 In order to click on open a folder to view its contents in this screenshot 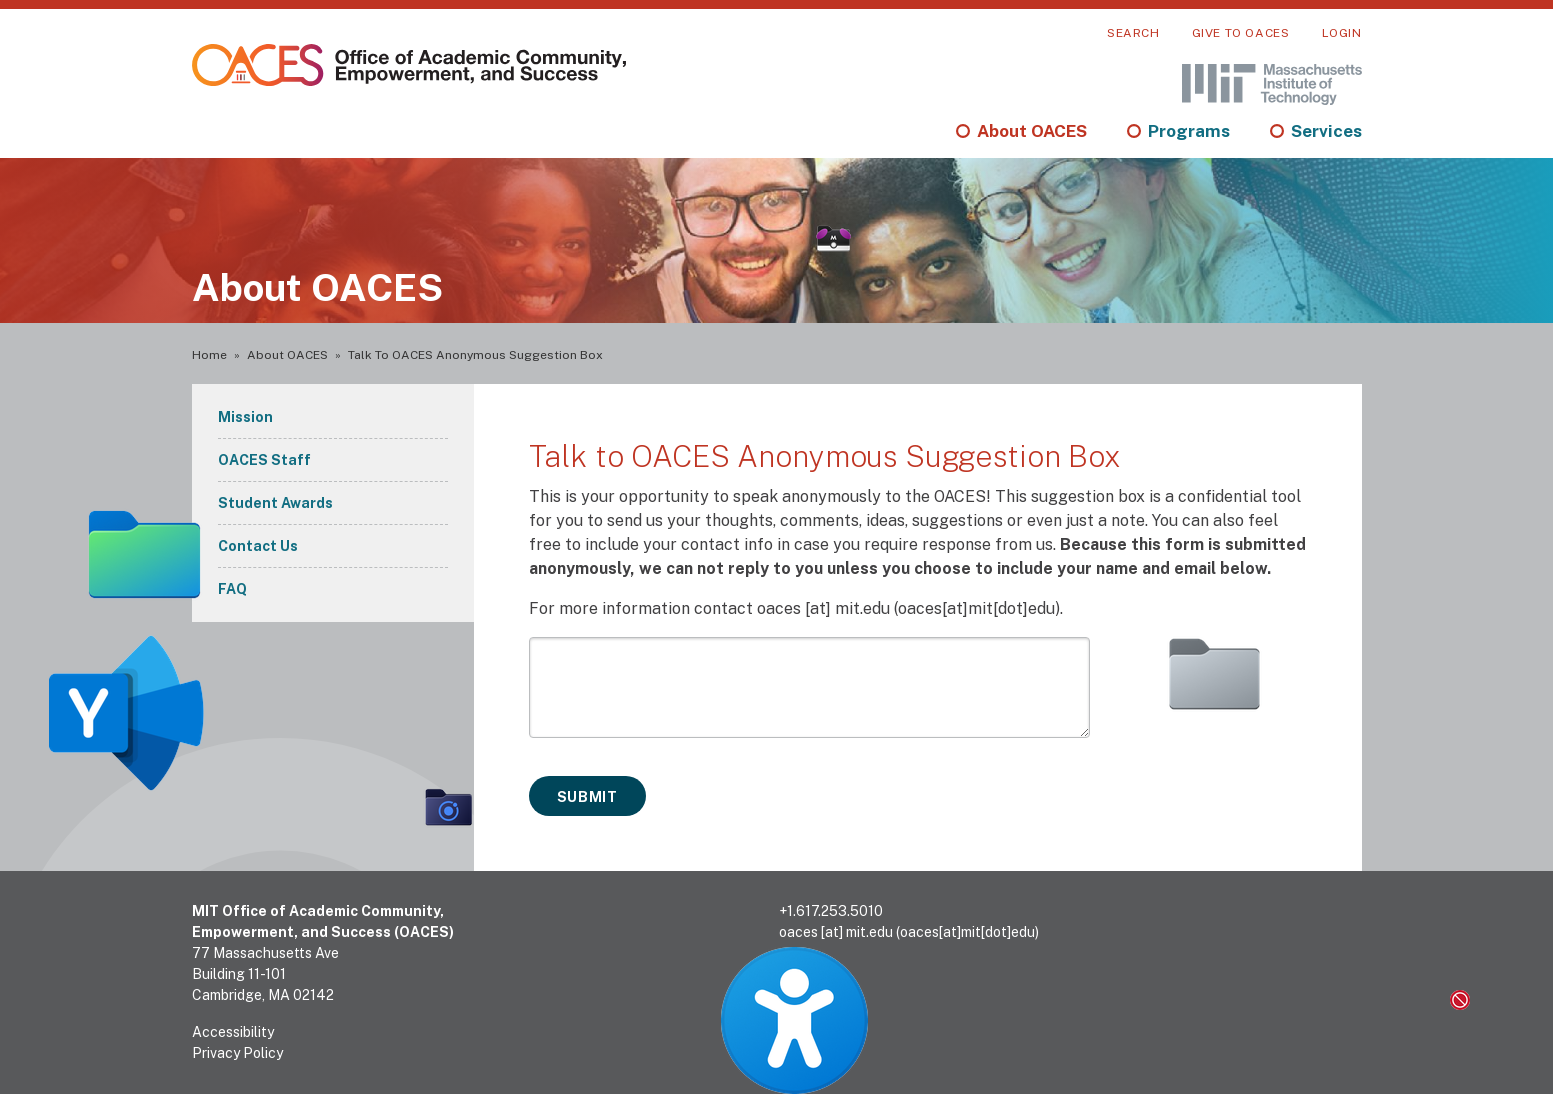, I will do `click(1214, 676)`.